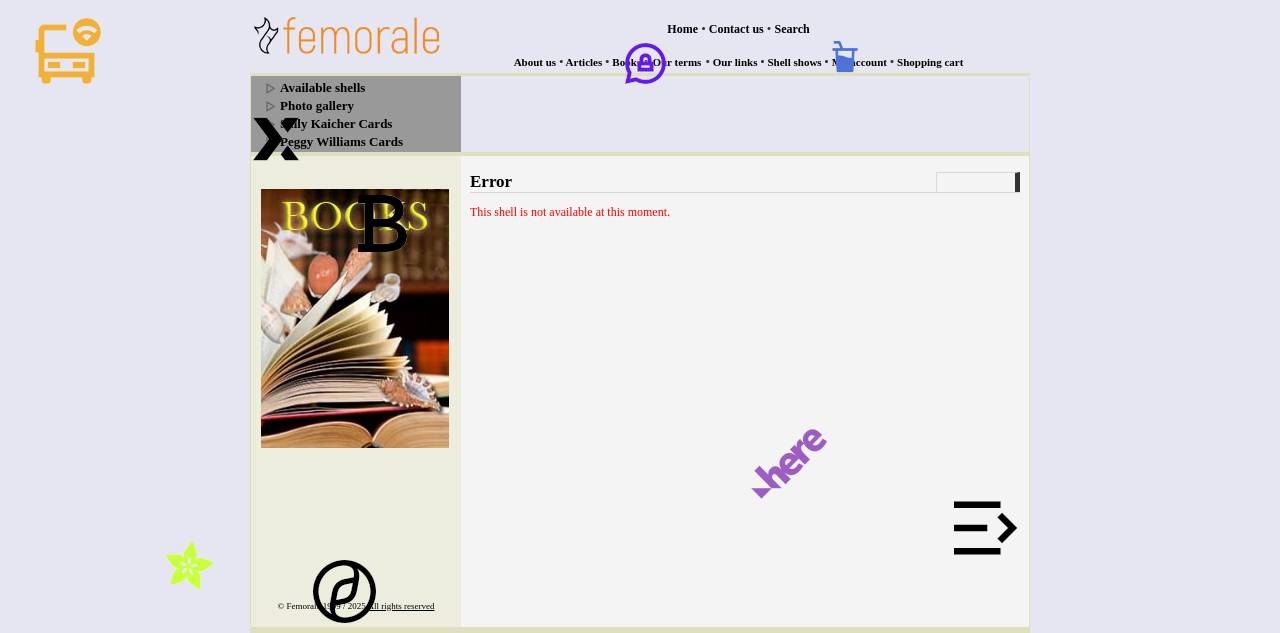  What do you see at coordinates (66, 52) in the screenshot?
I see `indicates wifi available on public transit` at bounding box center [66, 52].